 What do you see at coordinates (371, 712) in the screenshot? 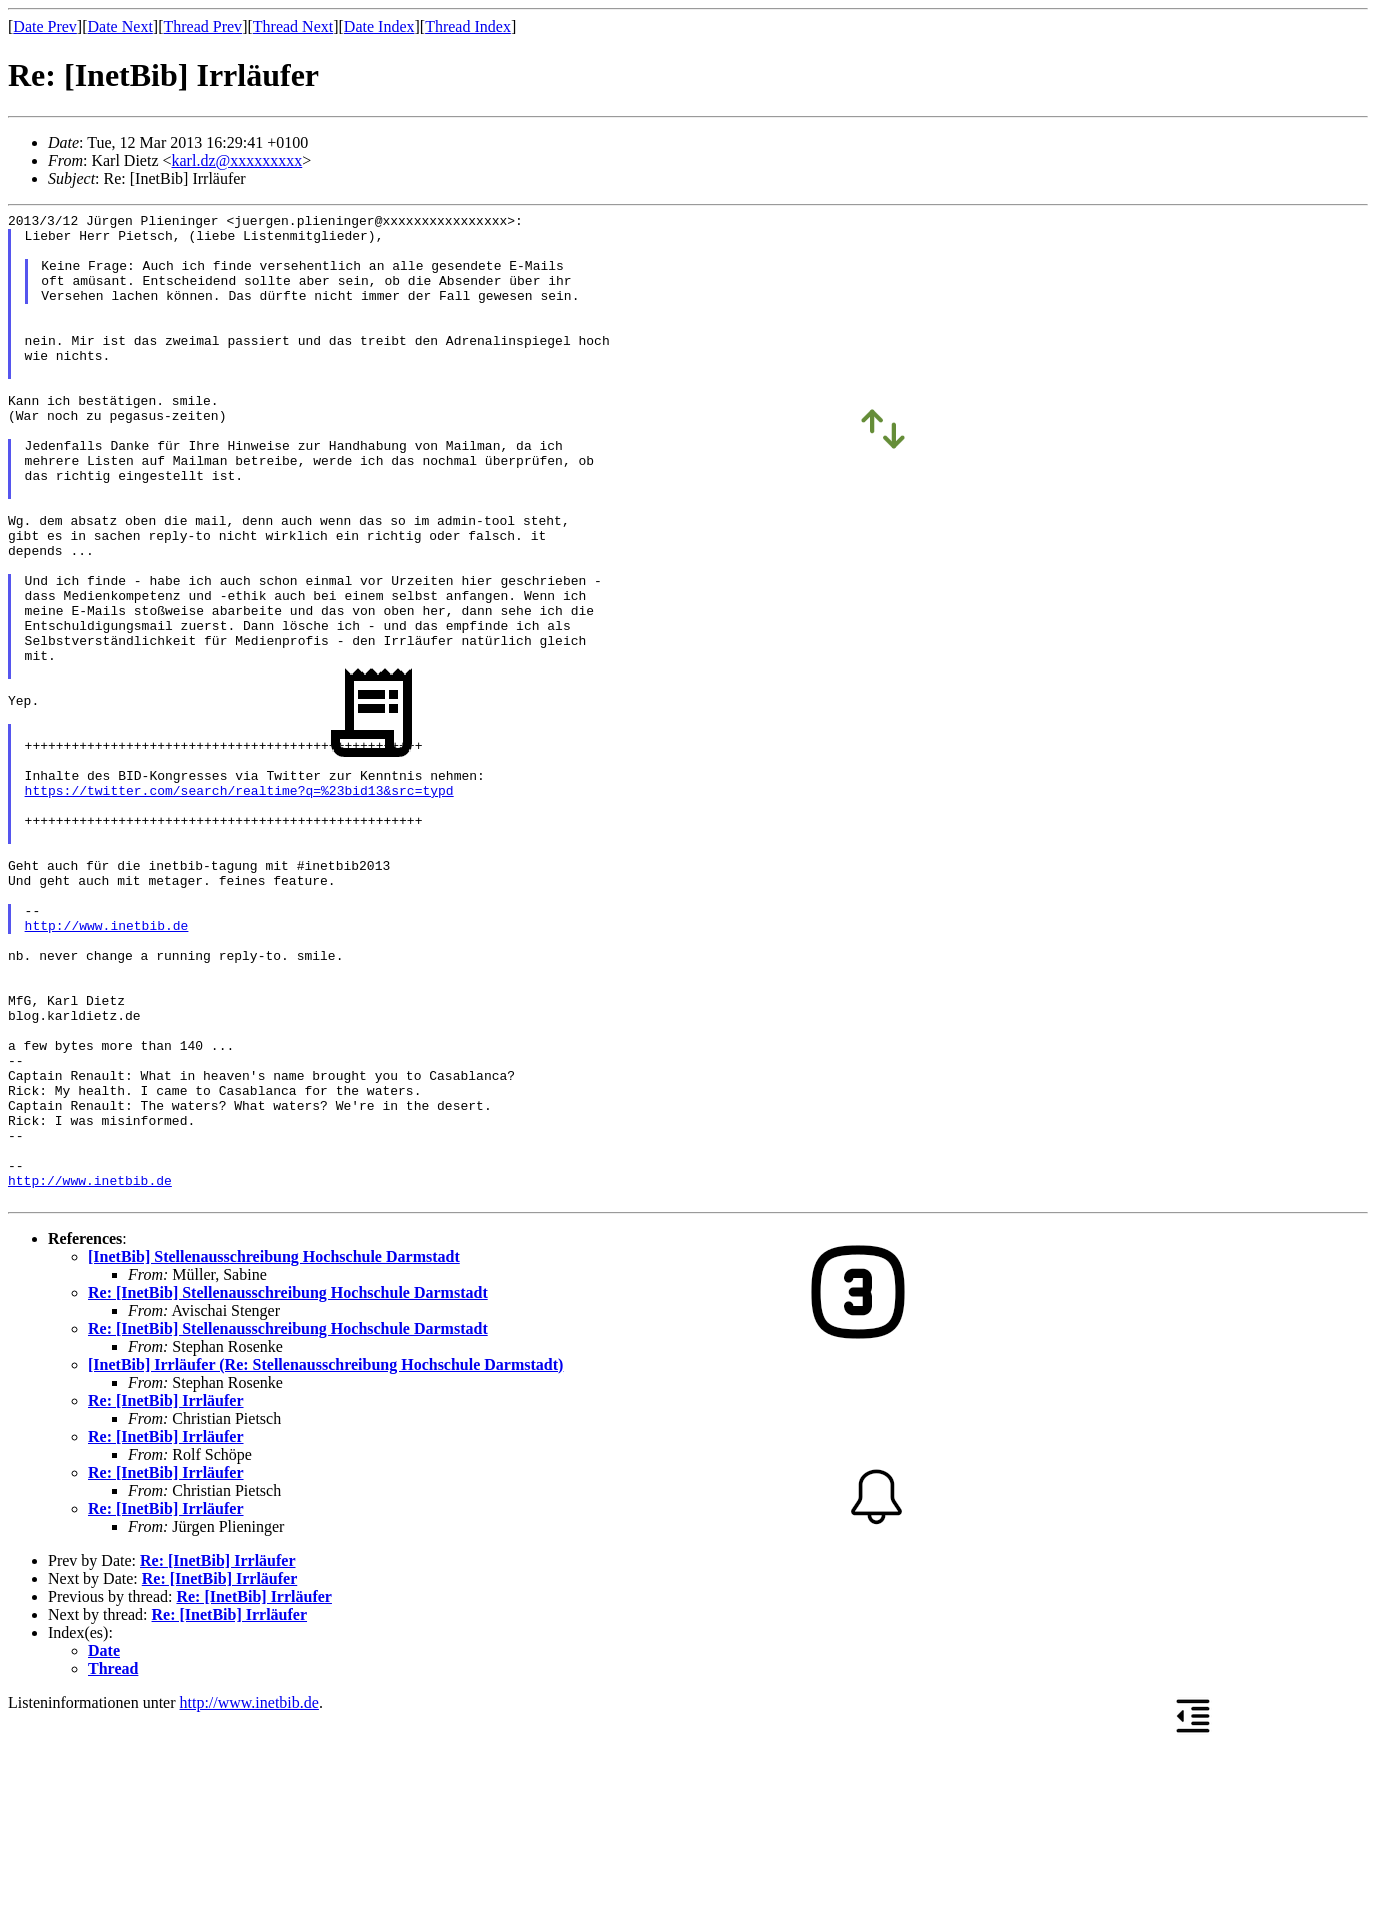
I see `view receipt or transaction details` at bounding box center [371, 712].